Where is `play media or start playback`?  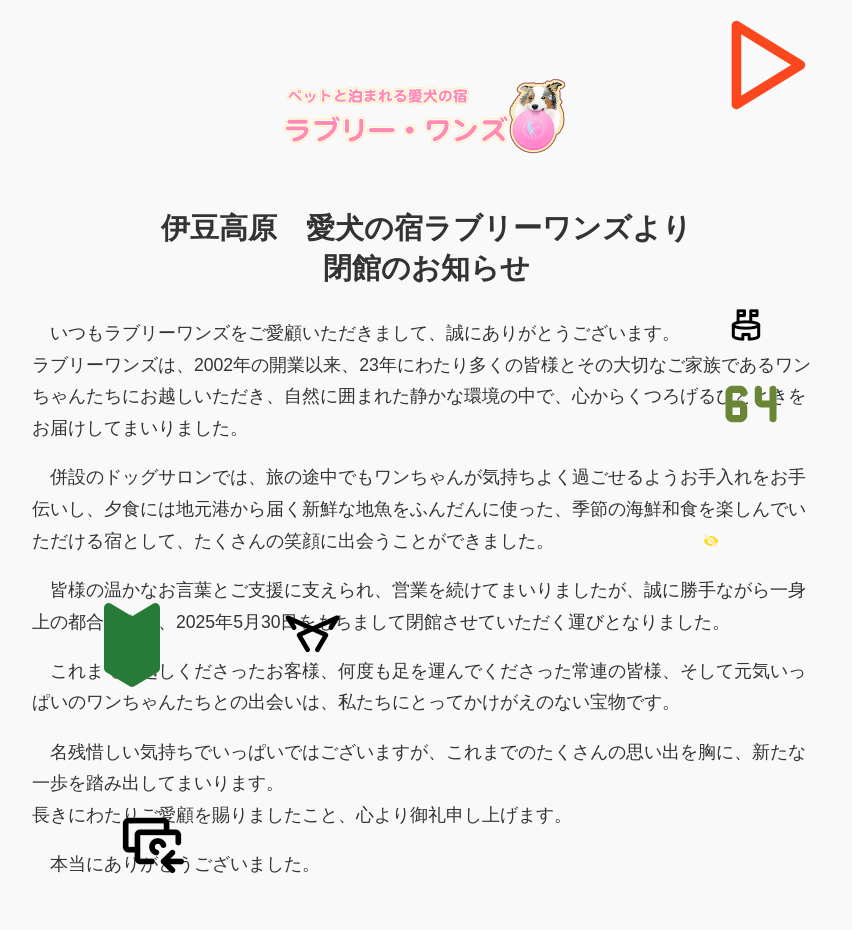
play media or start playback is located at coordinates (761, 65).